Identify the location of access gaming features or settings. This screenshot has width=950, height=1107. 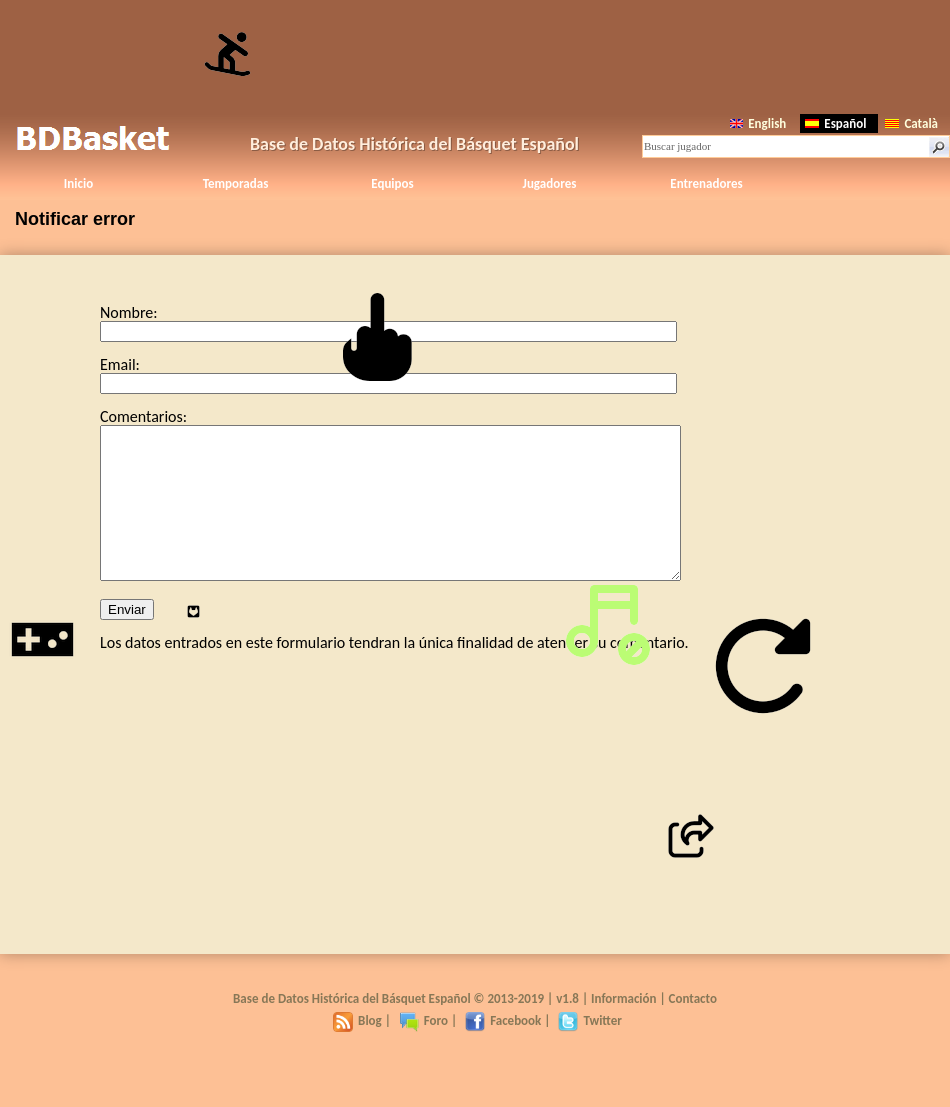
(42, 639).